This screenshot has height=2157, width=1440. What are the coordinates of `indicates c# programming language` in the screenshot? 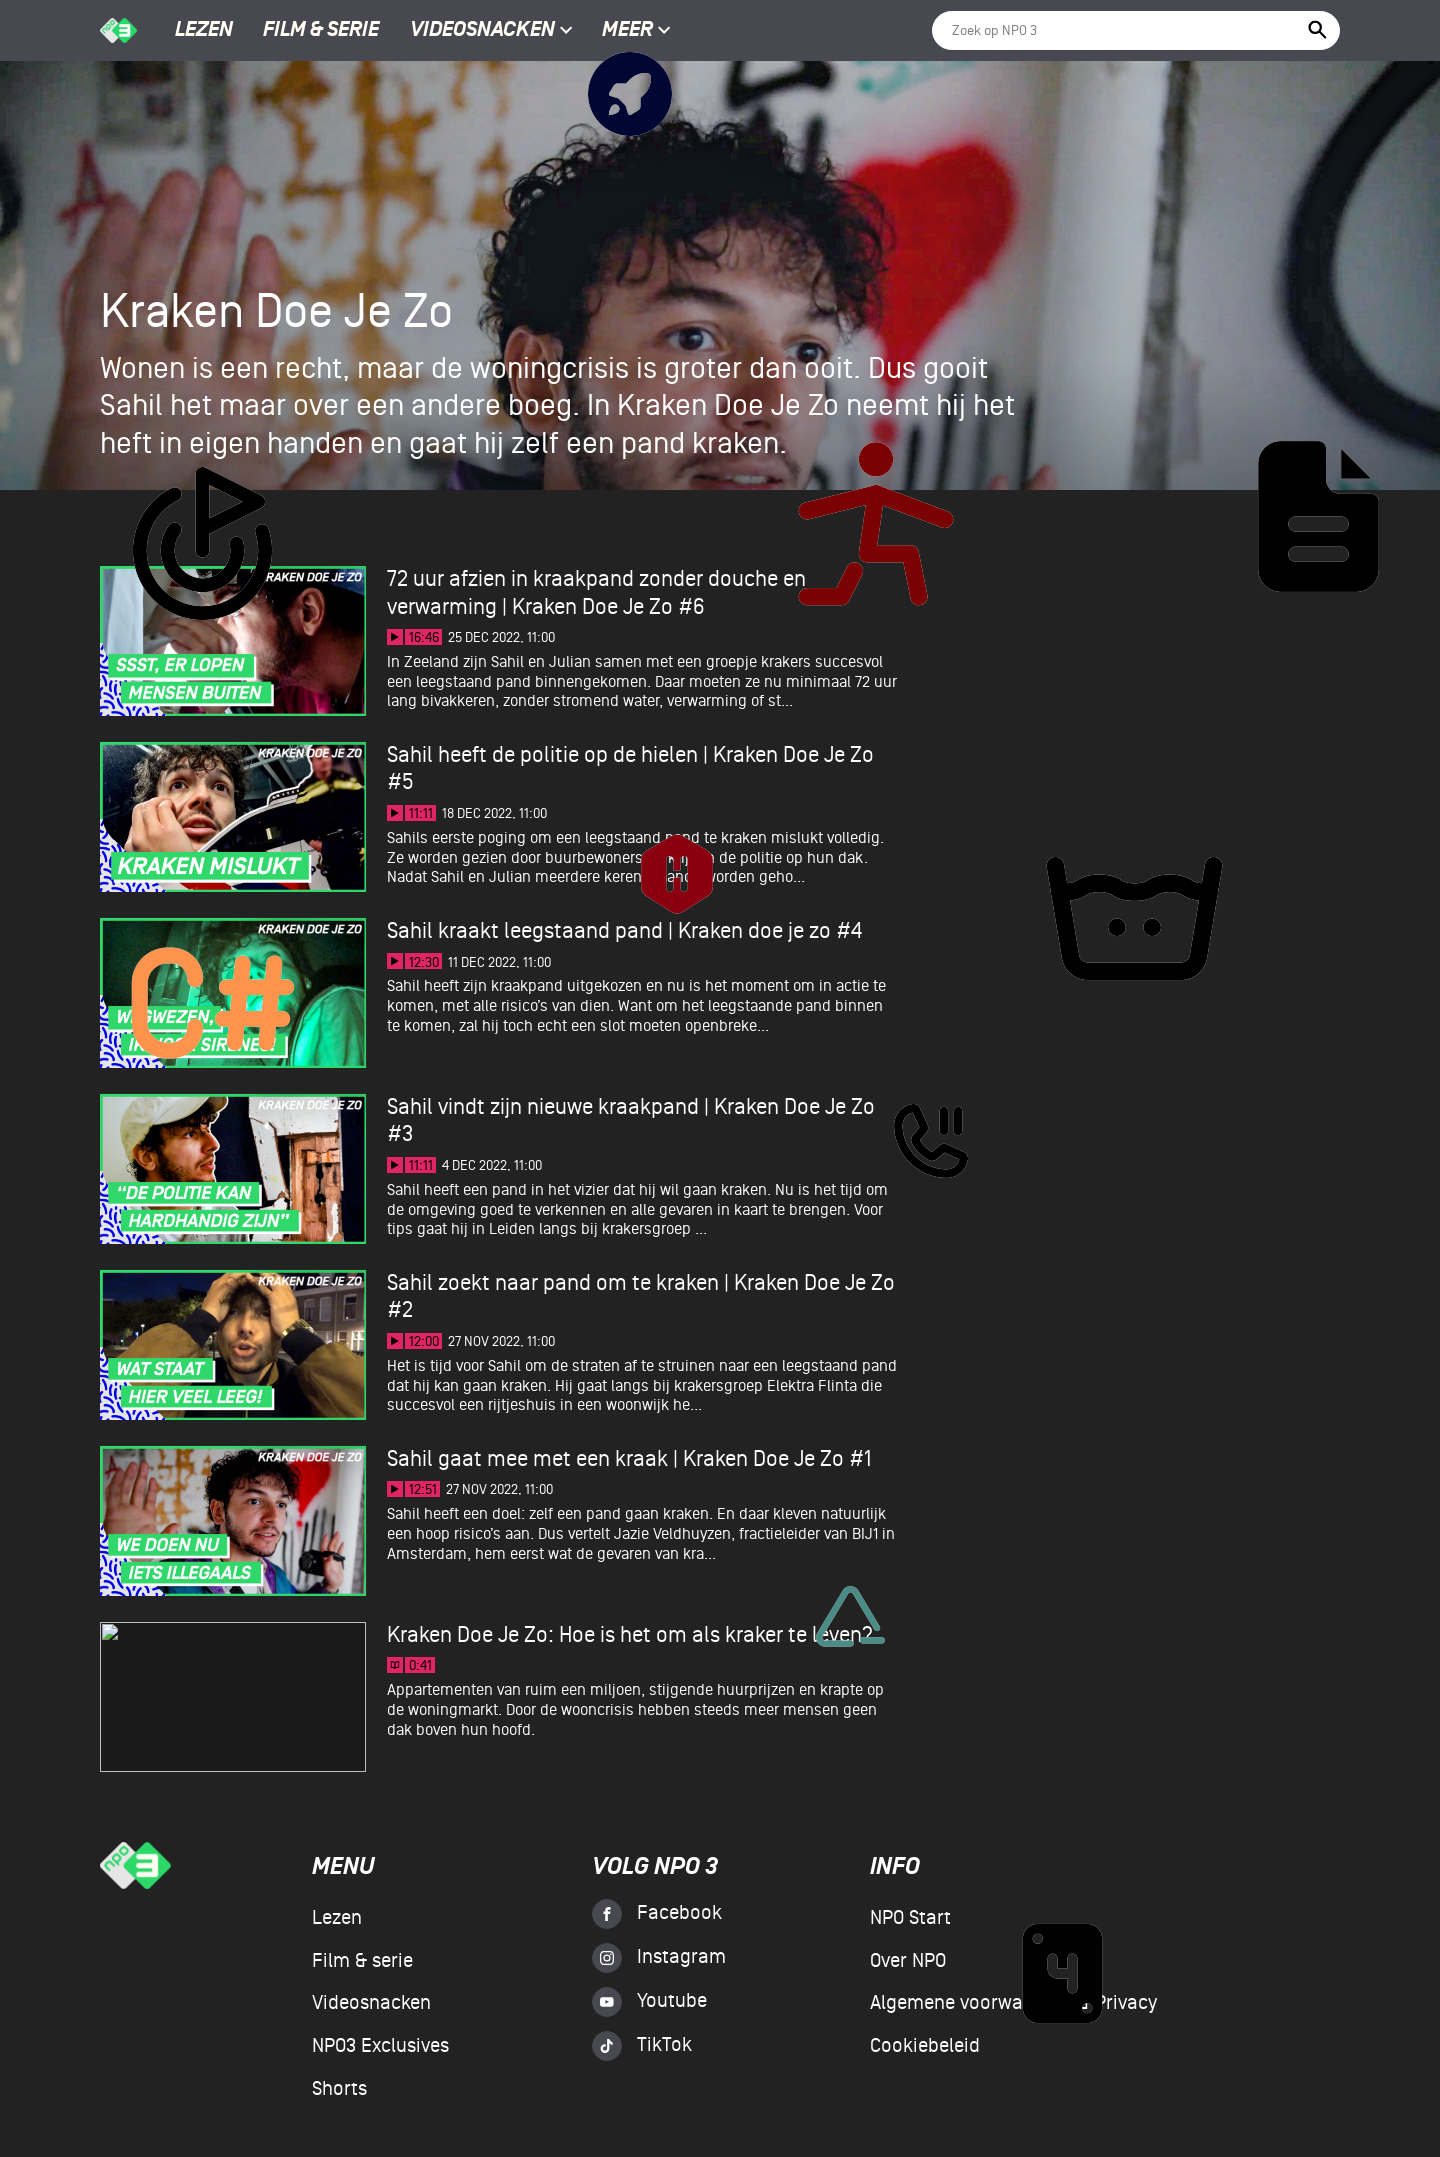 It's located at (211, 1003).